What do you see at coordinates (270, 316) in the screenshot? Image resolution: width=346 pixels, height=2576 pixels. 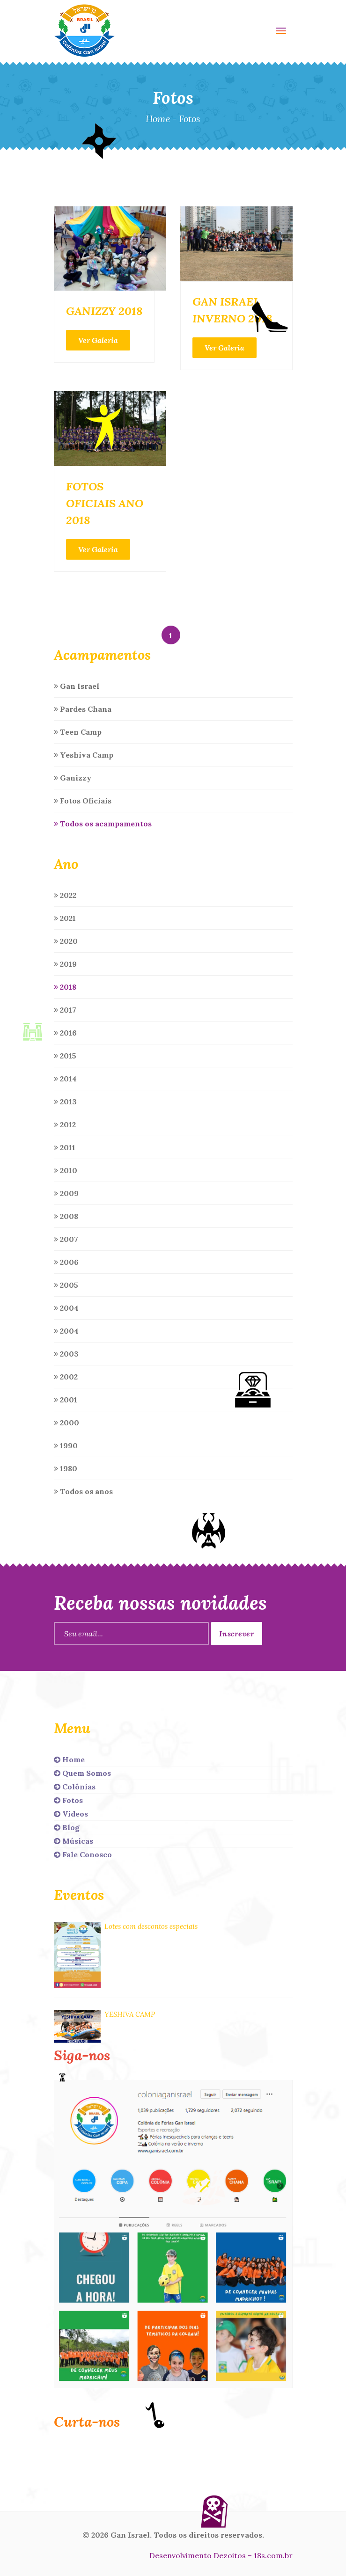 I see `browse women's footwear category` at bounding box center [270, 316].